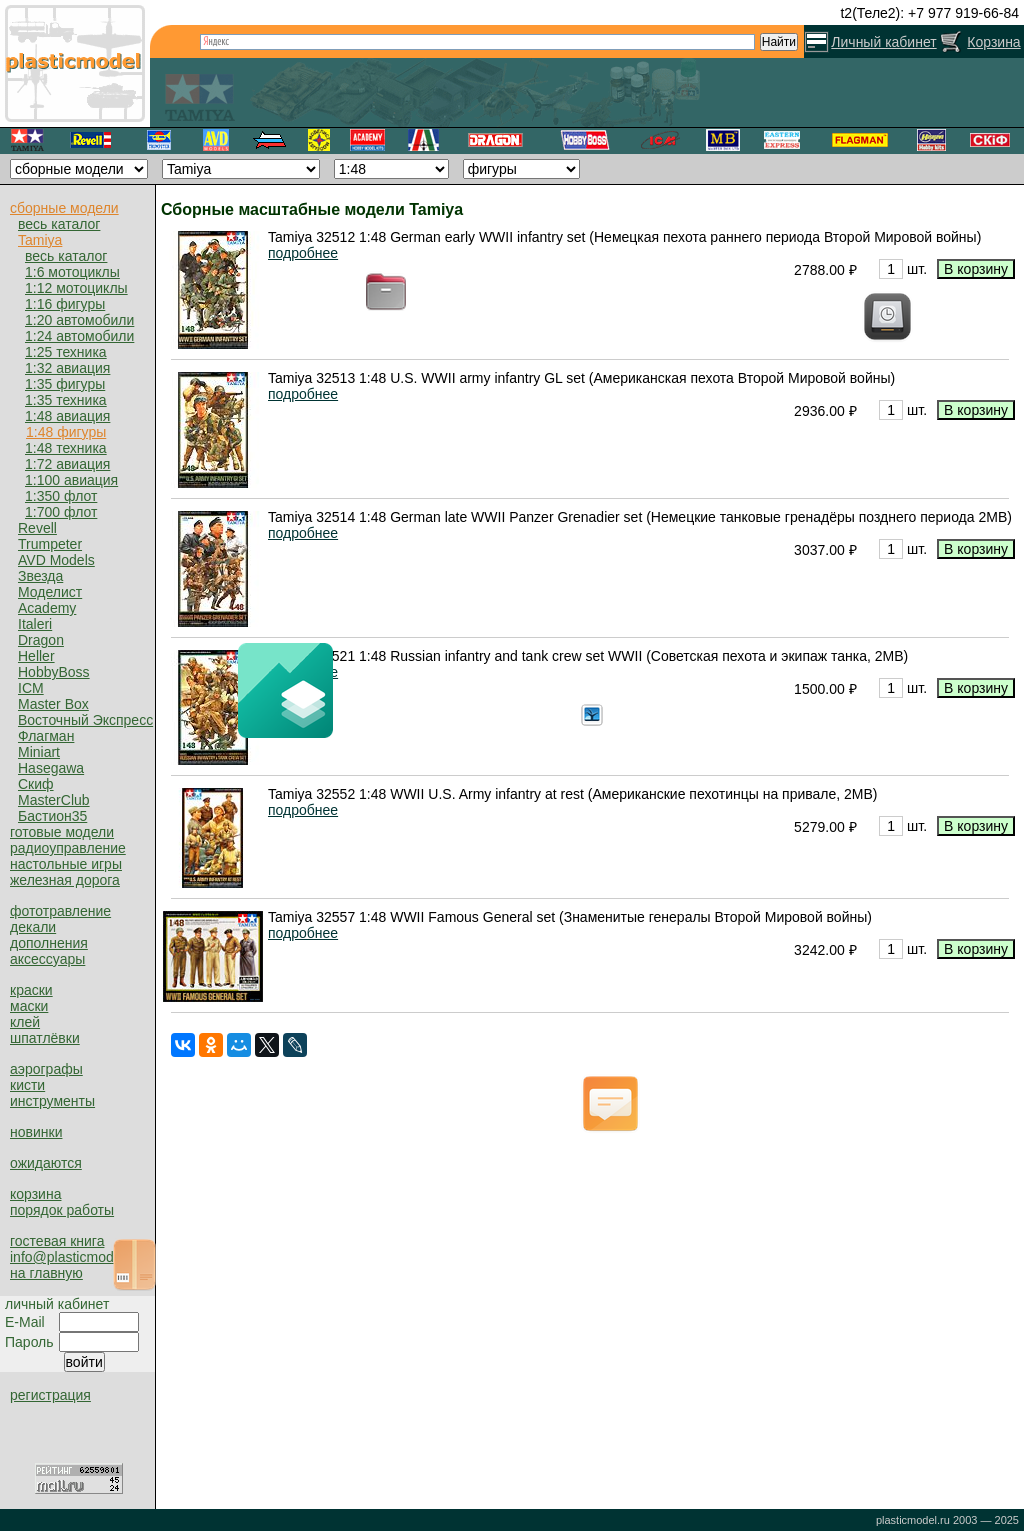 Image resolution: width=1024 pixels, height=1531 pixels. Describe the element at coordinates (592, 715) in the screenshot. I see `open shotwell photo manager` at that location.